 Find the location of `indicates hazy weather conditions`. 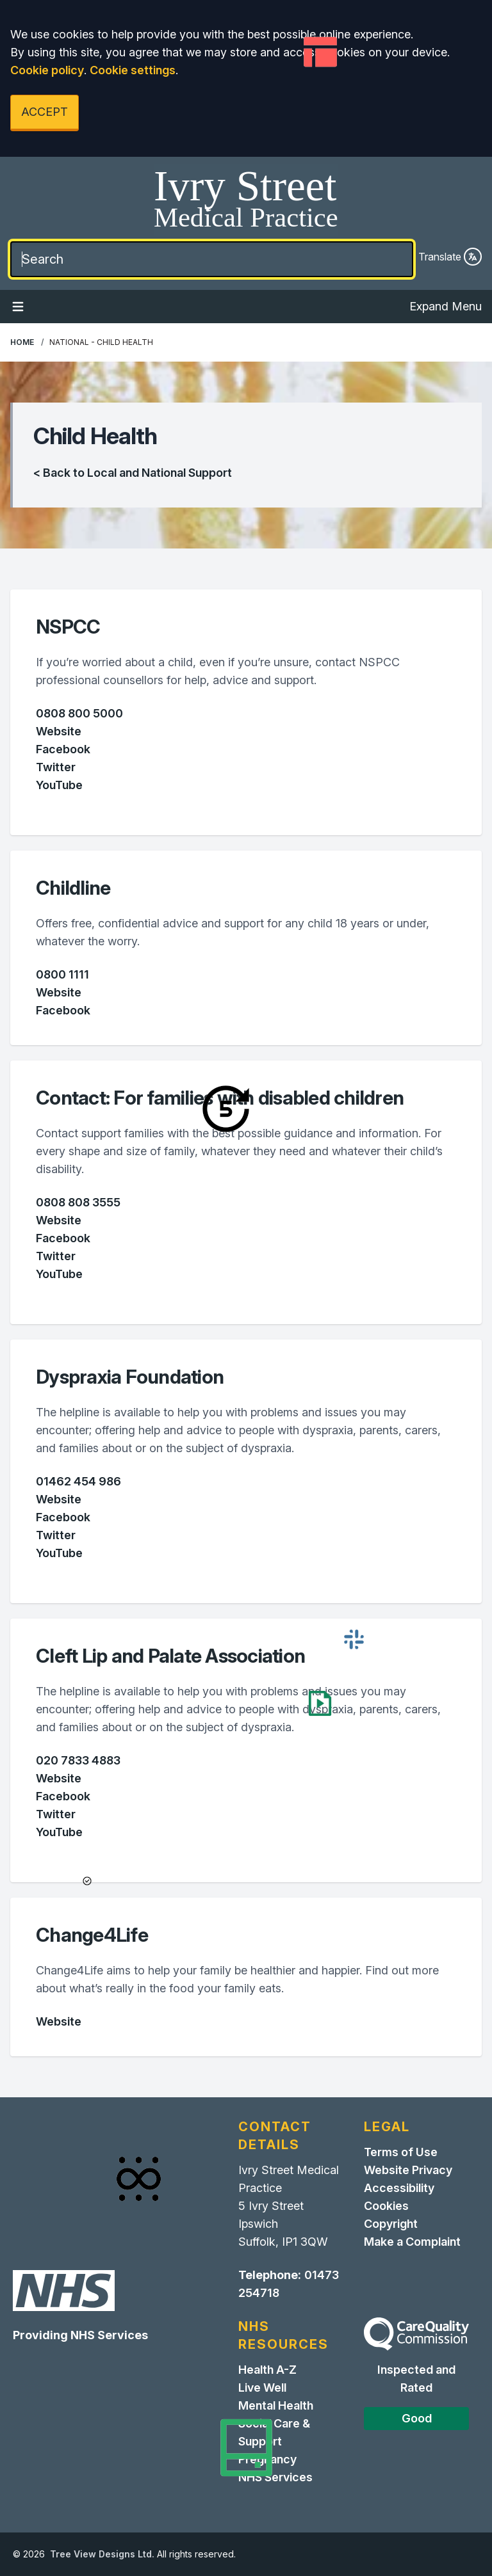

indicates hazy weather conditions is located at coordinates (138, 2179).